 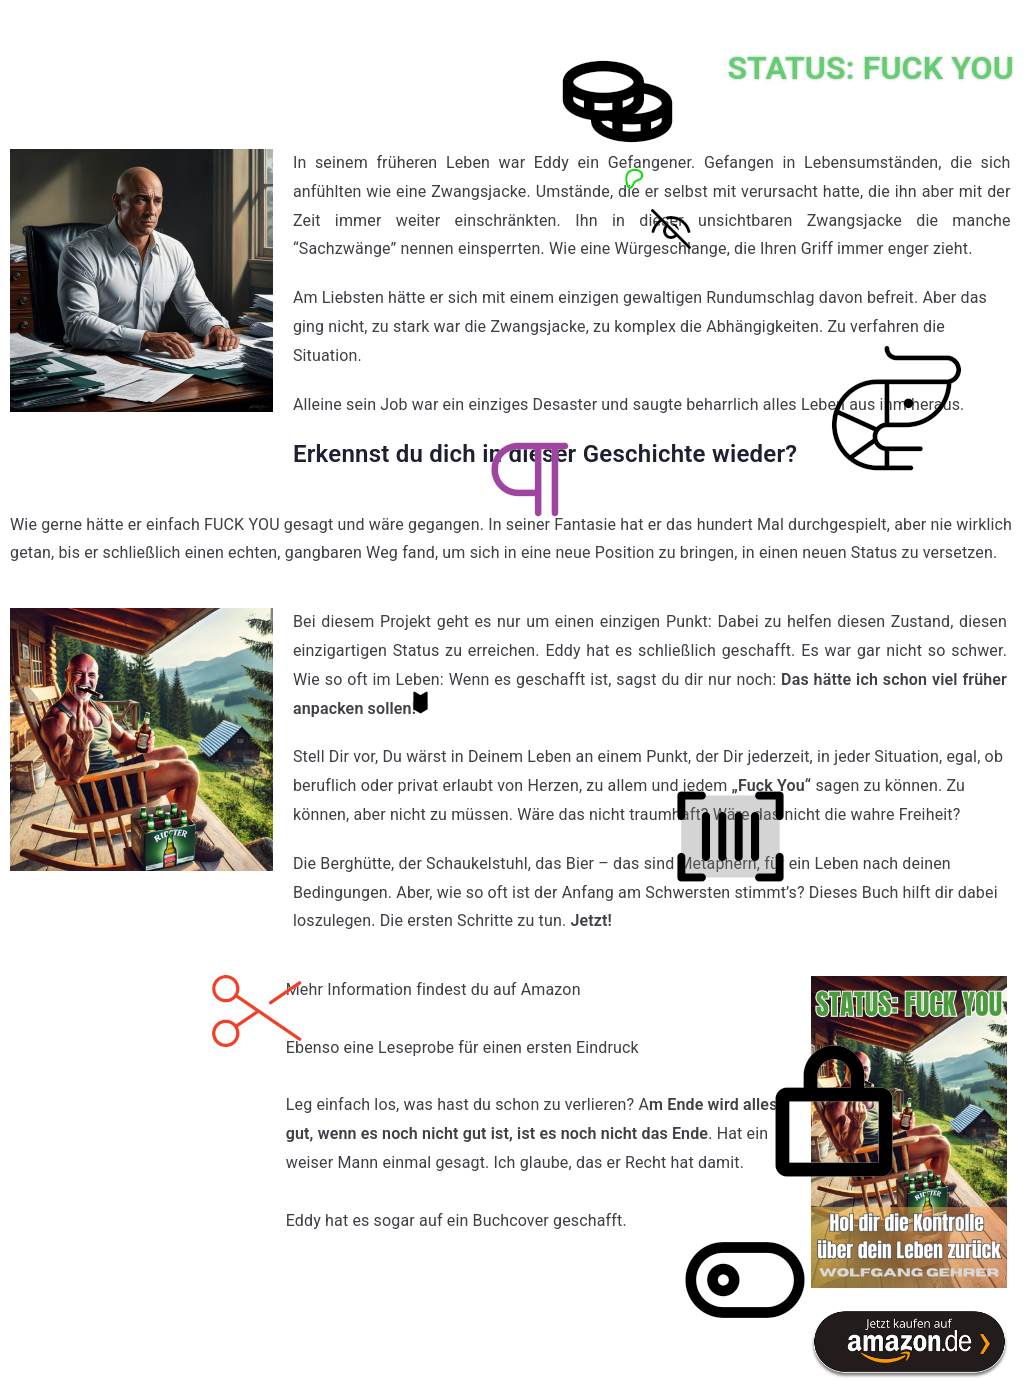 What do you see at coordinates (834, 1118) in the screenshot?
I see `lock or secure this item` at bounding box center [834, 1118].